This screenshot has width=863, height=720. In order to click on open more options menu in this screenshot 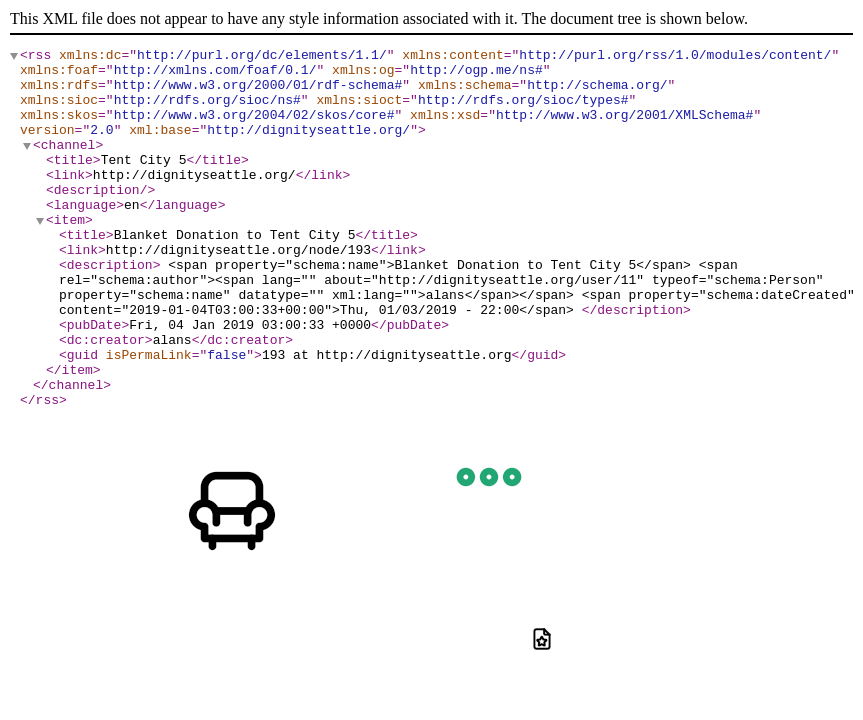, I will do `click(489, 477)`.